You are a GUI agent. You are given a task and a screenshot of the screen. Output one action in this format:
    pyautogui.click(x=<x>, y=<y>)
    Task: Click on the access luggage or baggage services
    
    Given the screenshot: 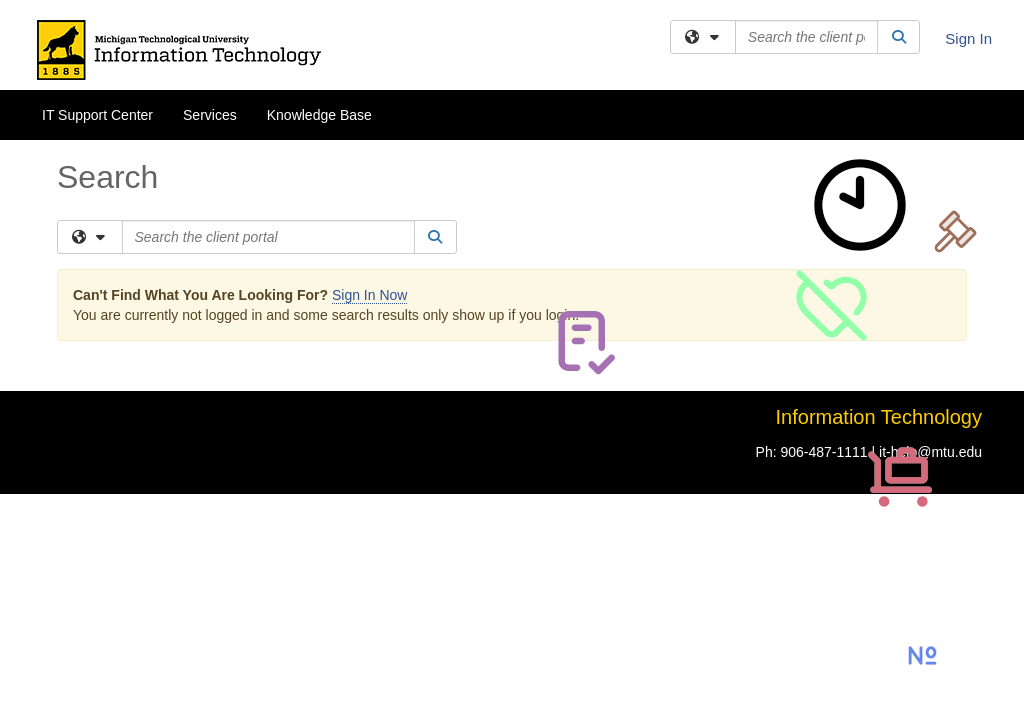 What is the action you would take?
    pyautogui.click(x=899, y=476)
    